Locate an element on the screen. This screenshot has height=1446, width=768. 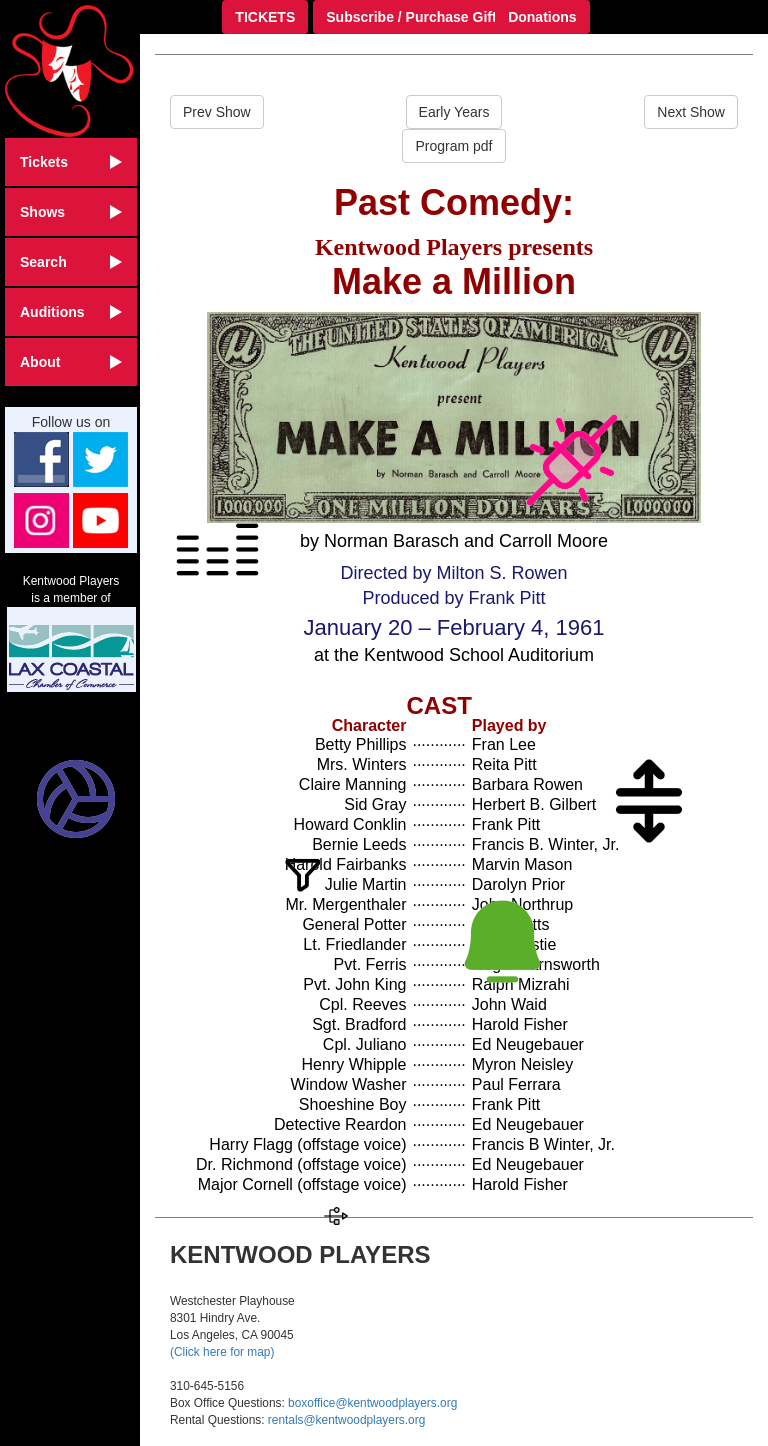
indicates an active connection or paired devices is located at coordinates (572, 460).